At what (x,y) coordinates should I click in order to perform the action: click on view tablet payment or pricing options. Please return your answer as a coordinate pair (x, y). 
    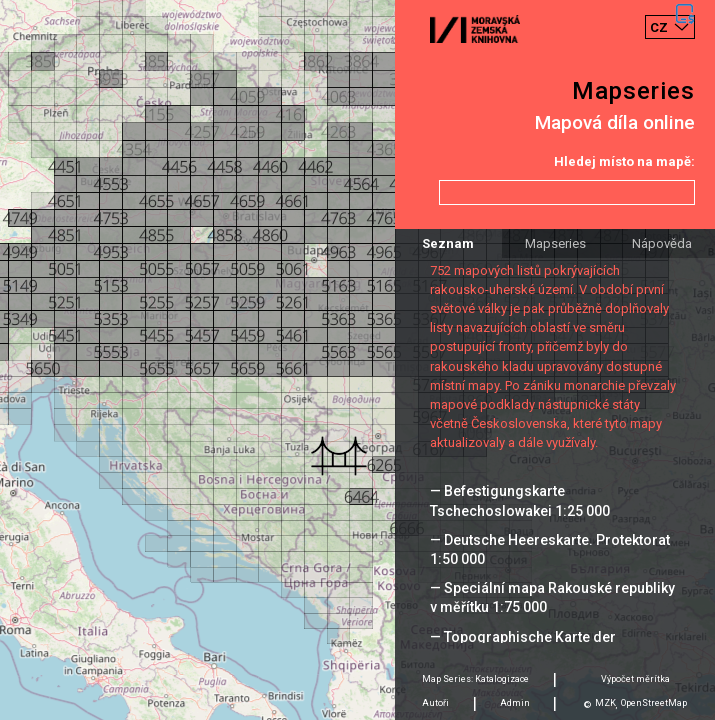
    Looking at the image, I should click on (684, 13).